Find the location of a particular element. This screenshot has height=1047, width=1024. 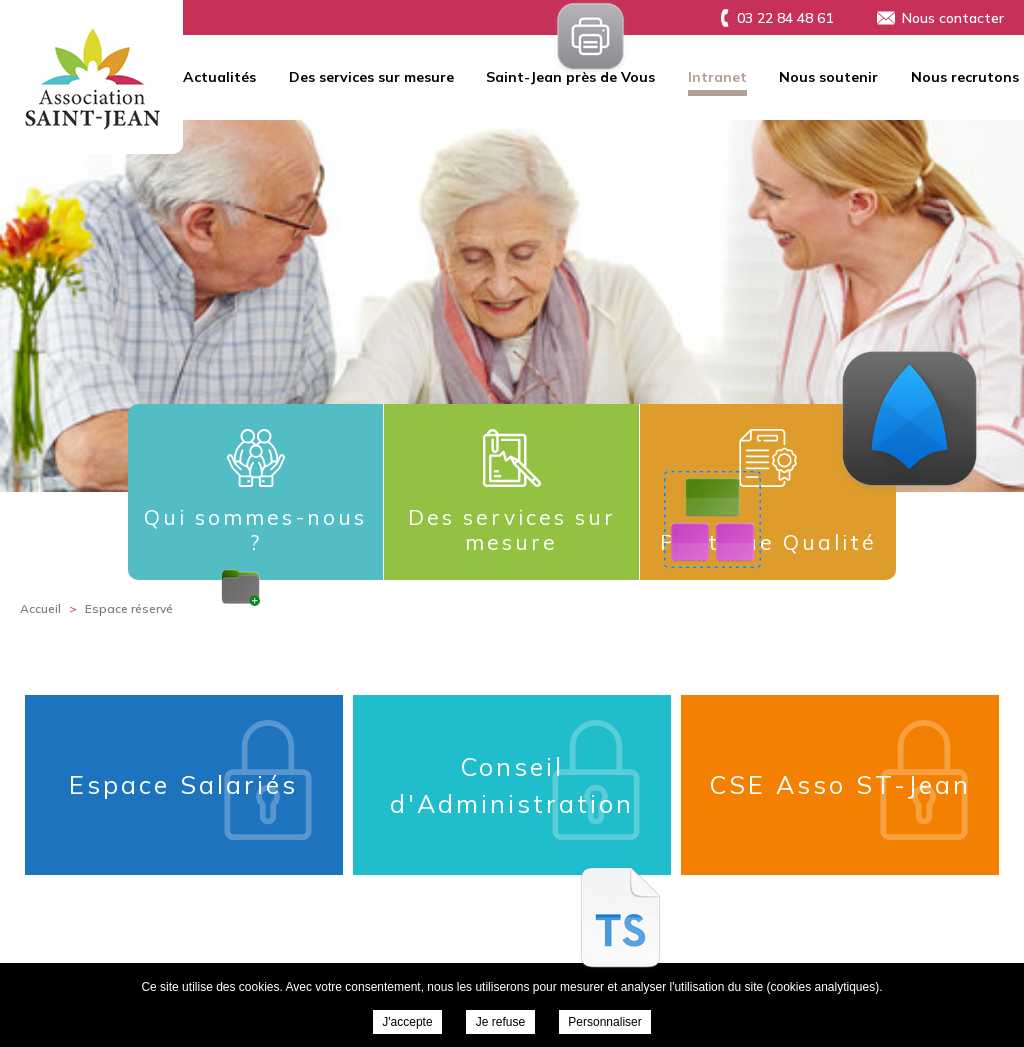

select all items in the current view is located at coordinates (712, 519).